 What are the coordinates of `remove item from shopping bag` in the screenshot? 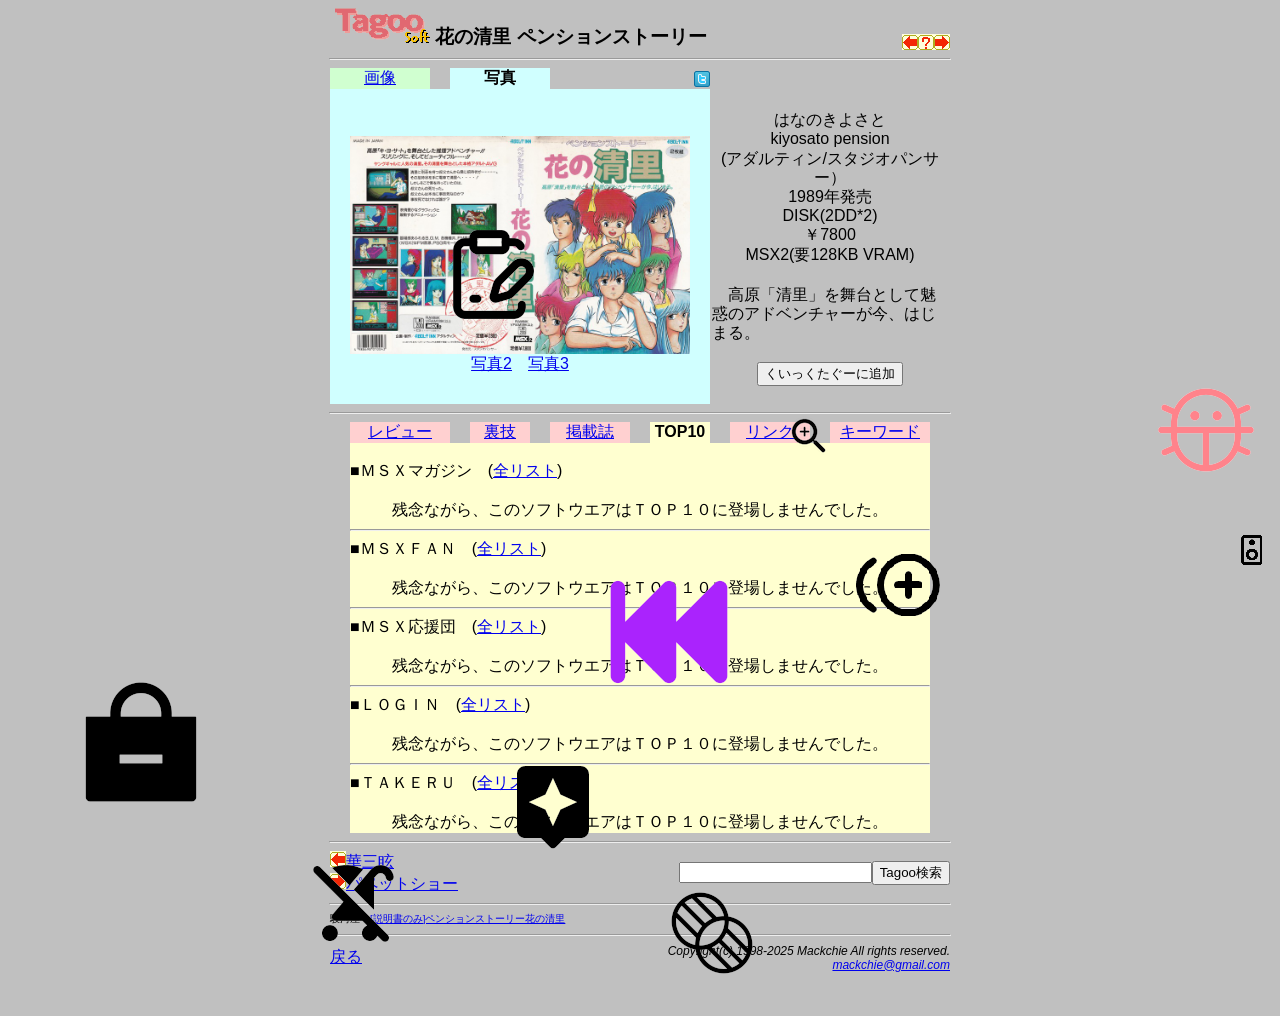 It's located at (141, 742).